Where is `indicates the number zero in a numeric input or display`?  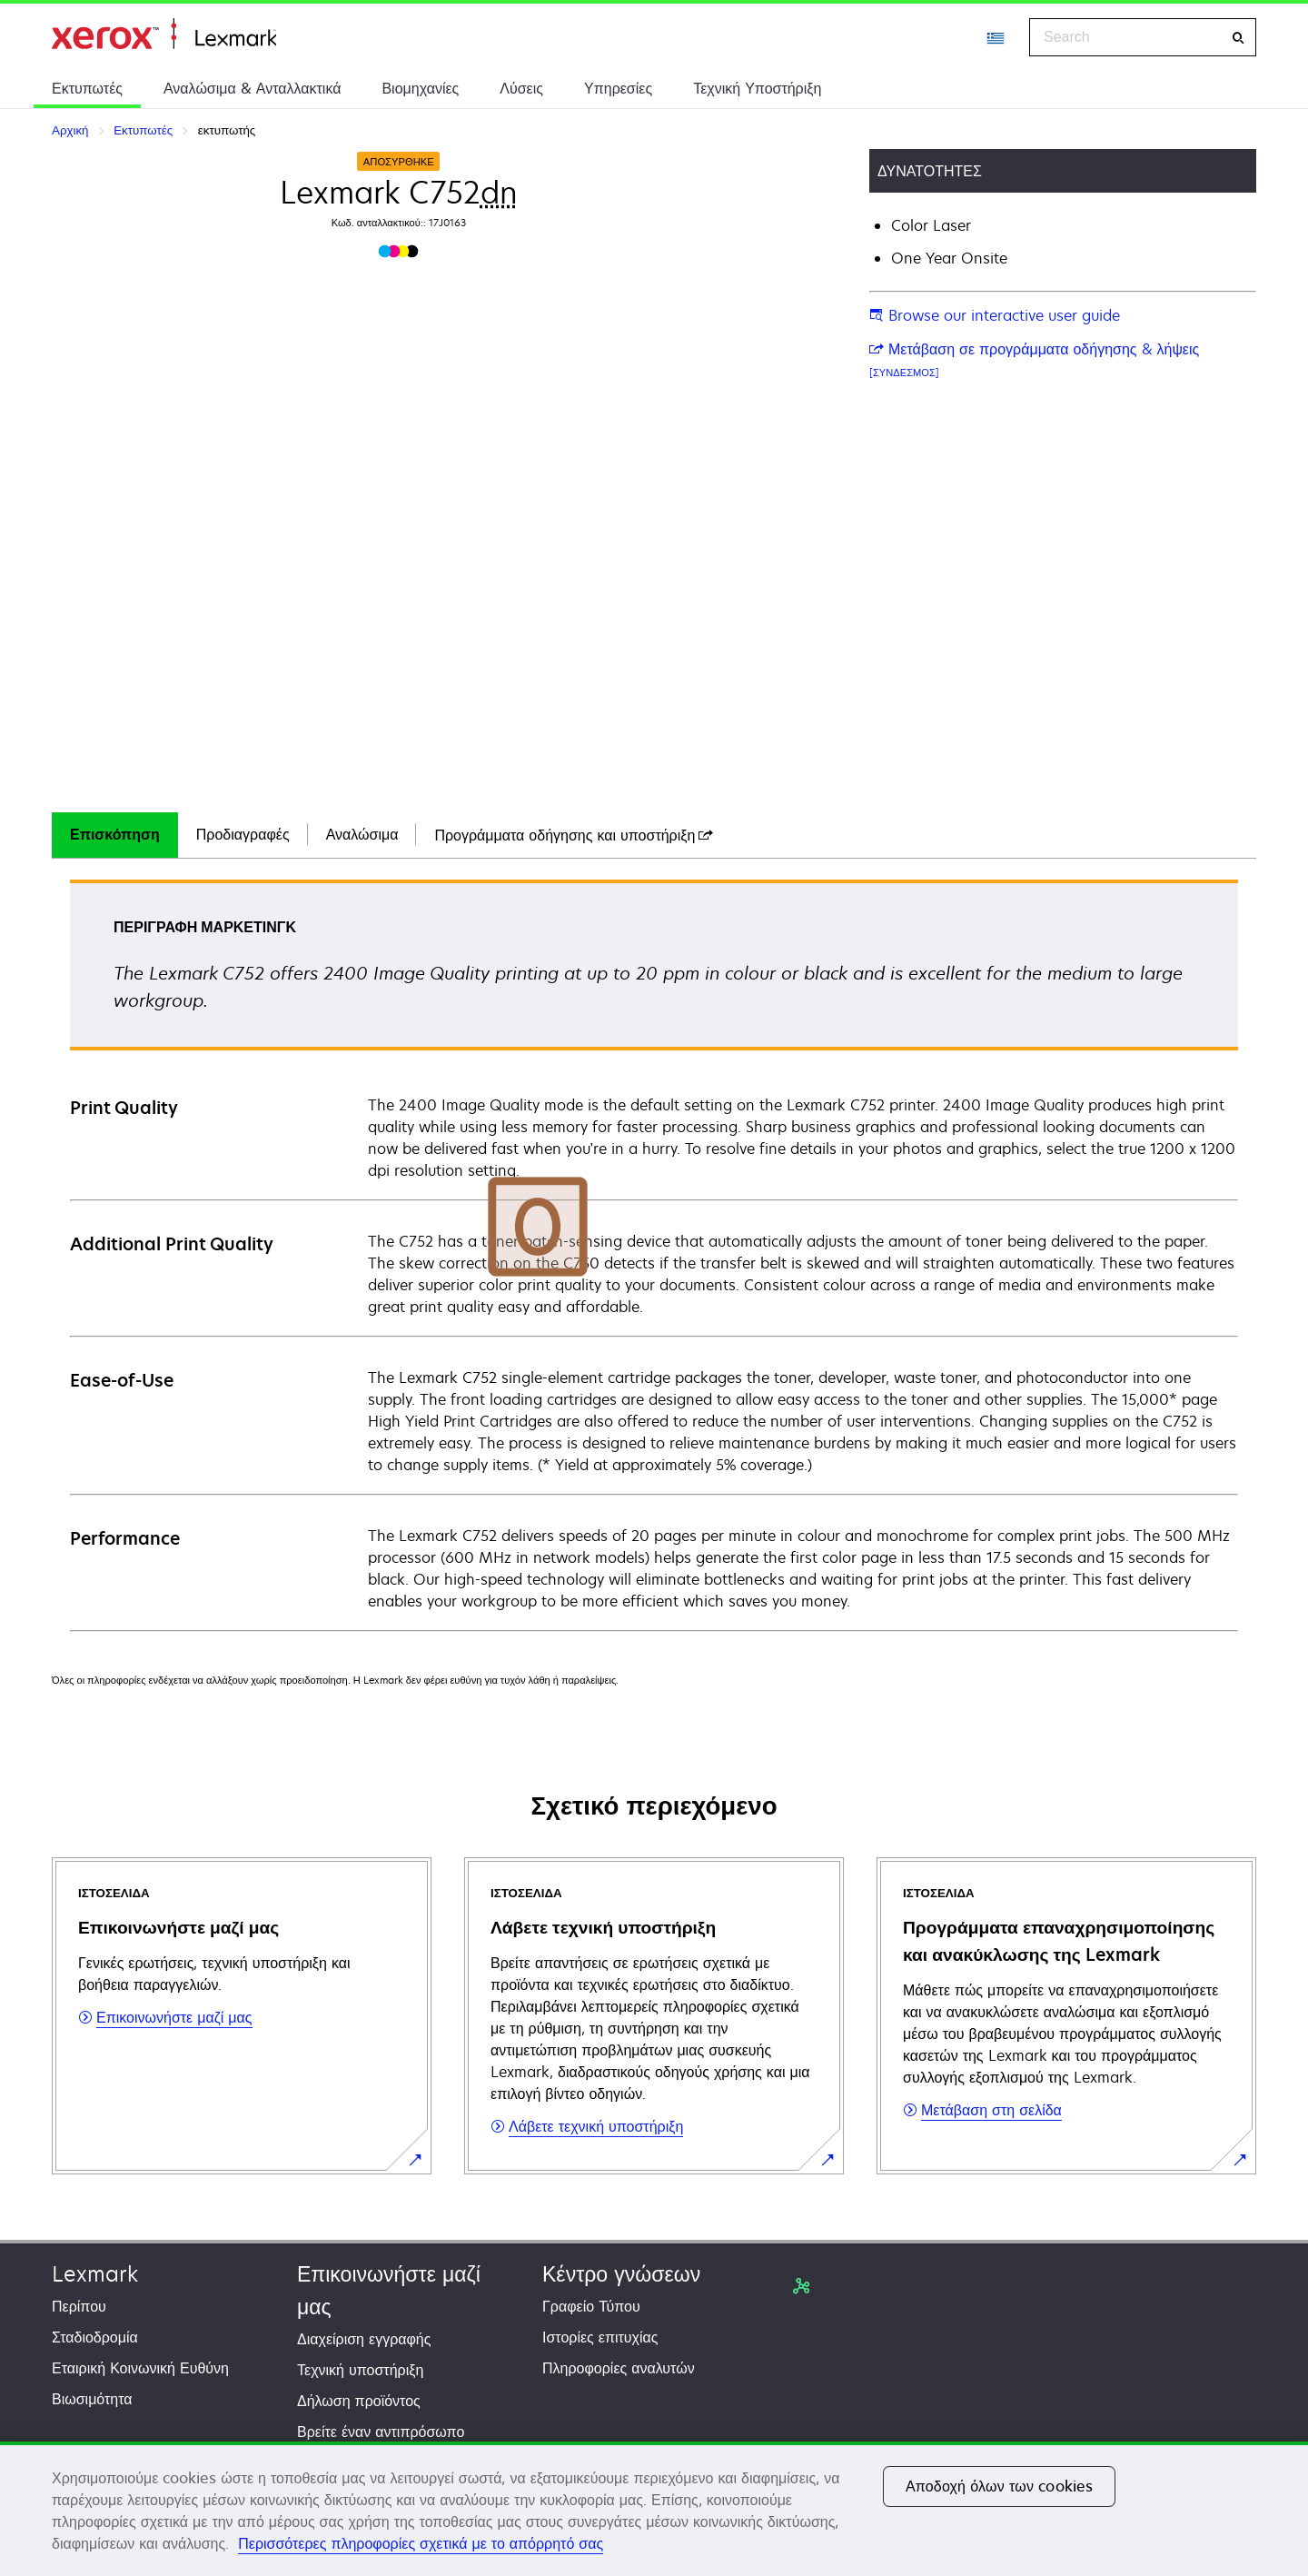
indicates the number zero in a numeric input or display is located at coordinates (538, 1227).